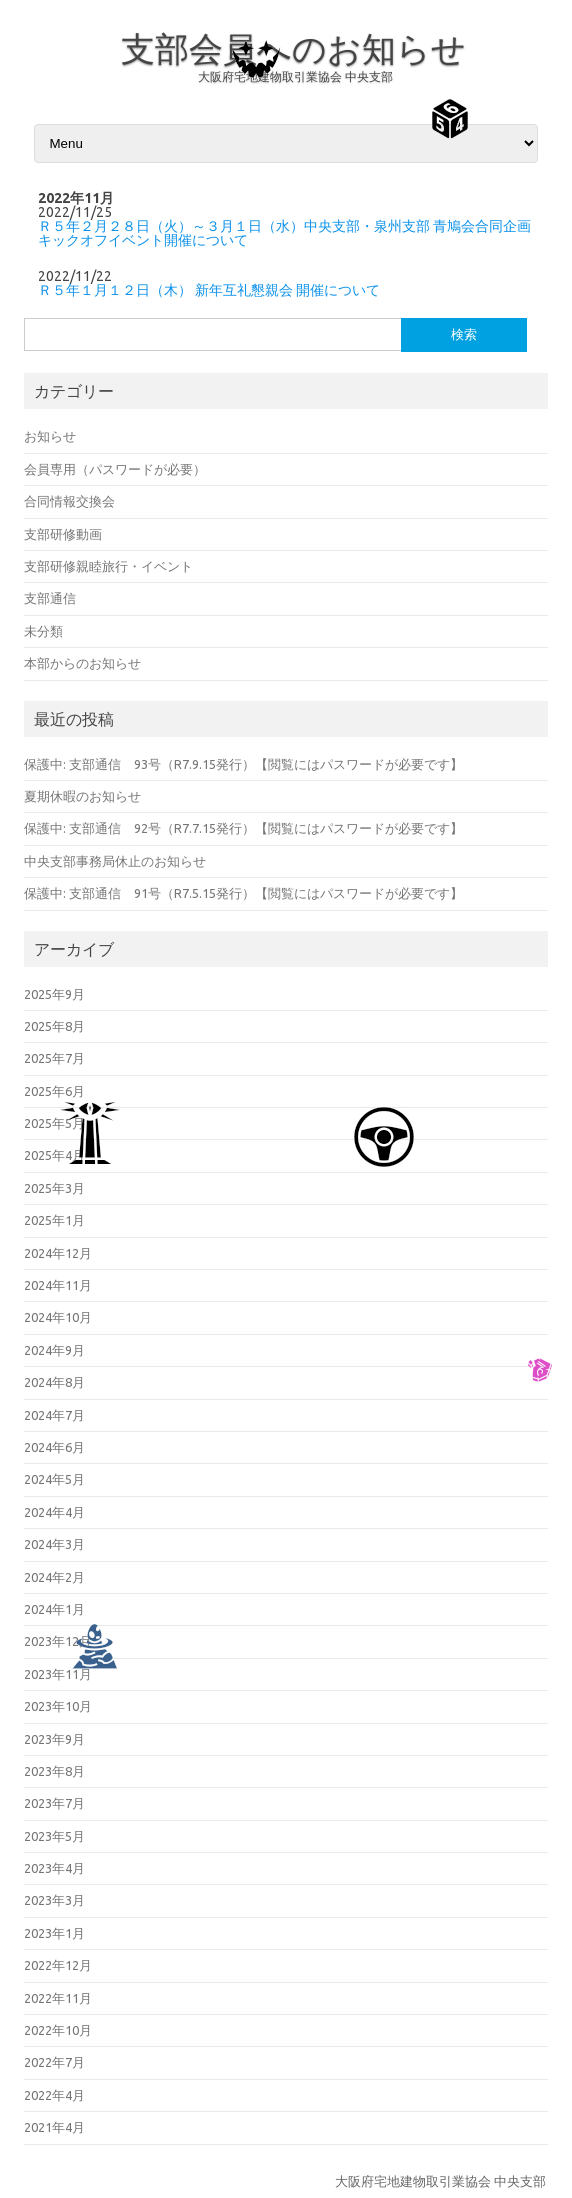  What do you see at coordinates (94, 1645) in the screenshot?
I see `koholint egg icon from the legend of zelda: link's awakening` at bounding box center [94, 1645].